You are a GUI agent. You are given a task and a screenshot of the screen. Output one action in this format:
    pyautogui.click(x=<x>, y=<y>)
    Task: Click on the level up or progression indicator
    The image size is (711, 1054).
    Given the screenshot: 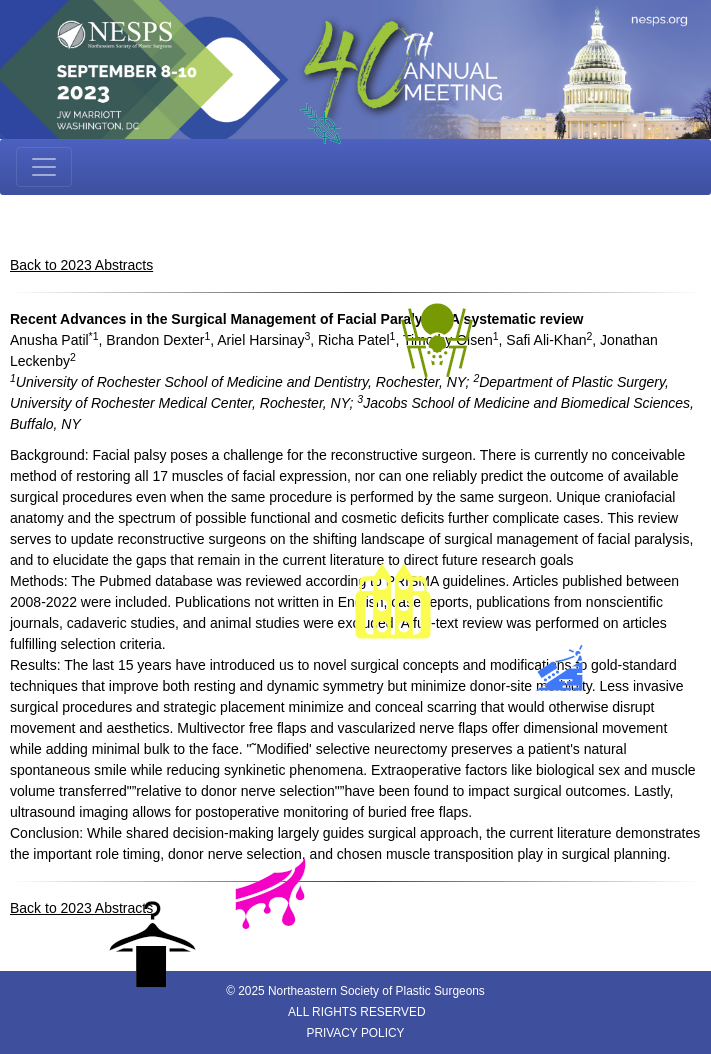 What is the action you would take?
    pyautogui.click(x=559, y=667)
    